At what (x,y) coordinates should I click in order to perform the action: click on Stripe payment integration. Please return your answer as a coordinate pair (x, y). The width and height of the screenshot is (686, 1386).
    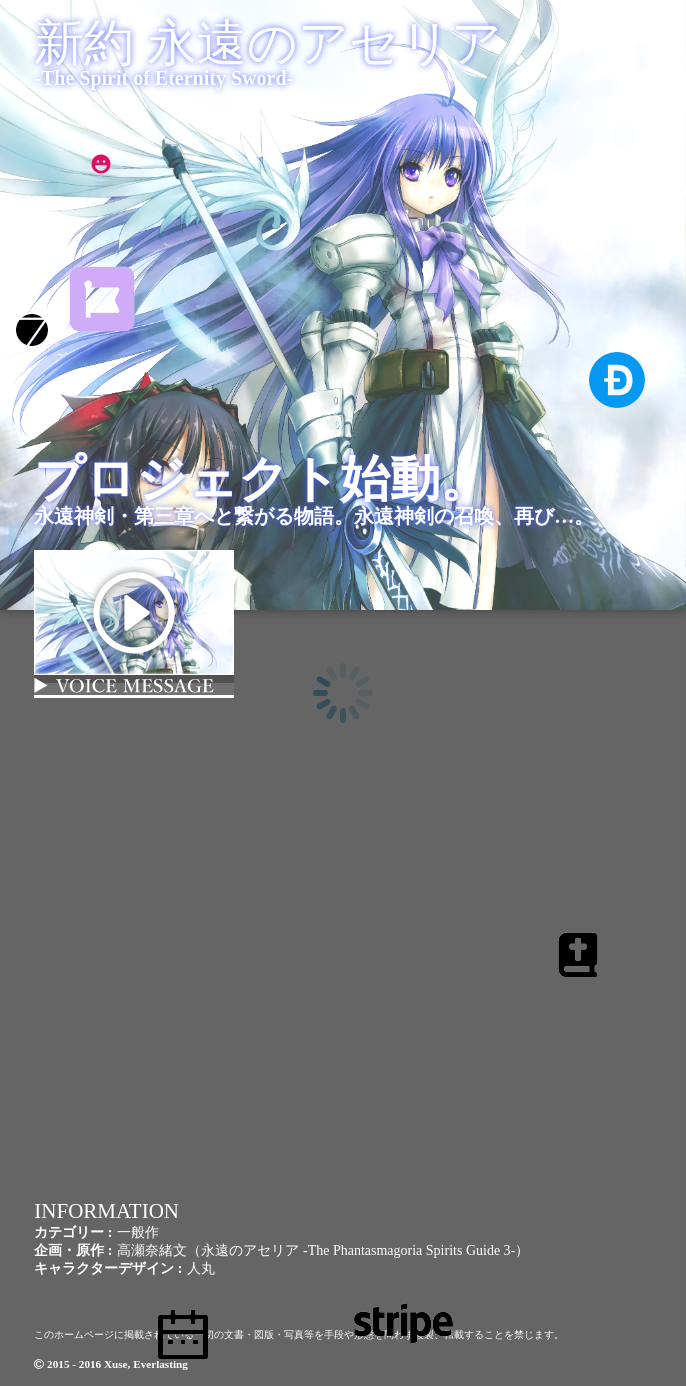
    Looking at the image, I should click on (403, 1323).